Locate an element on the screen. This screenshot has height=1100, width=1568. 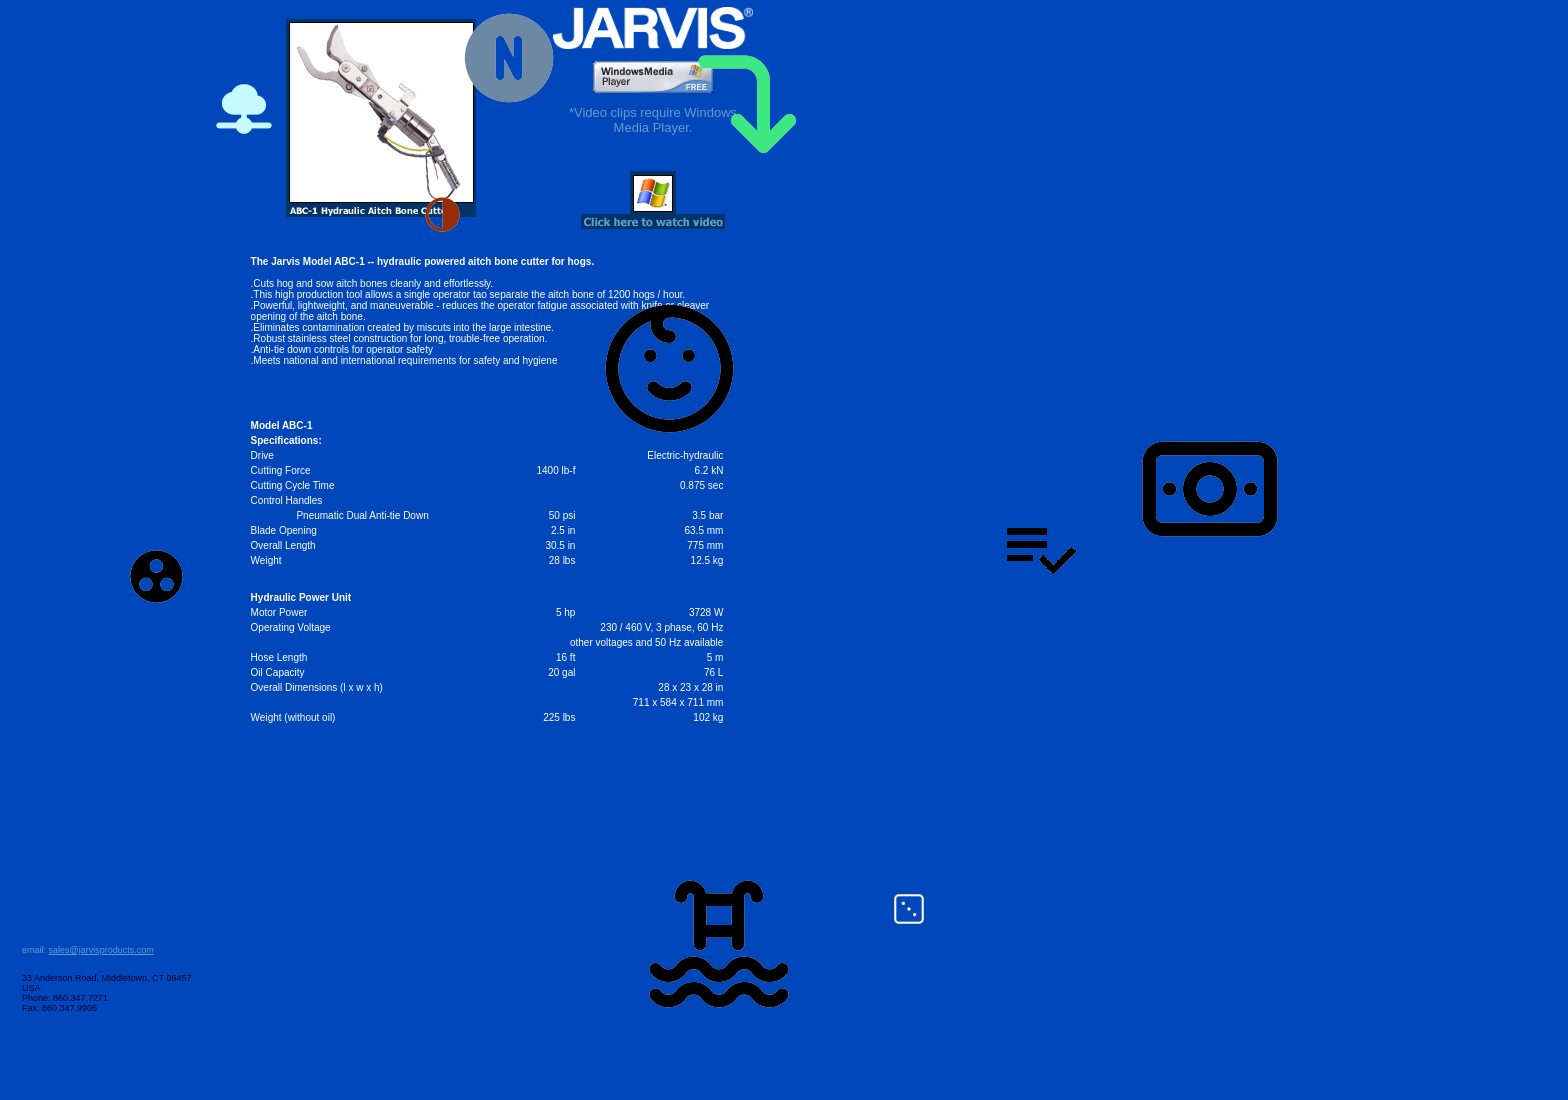
indicates a north direction or compass point is located at coordinates (509, 58).